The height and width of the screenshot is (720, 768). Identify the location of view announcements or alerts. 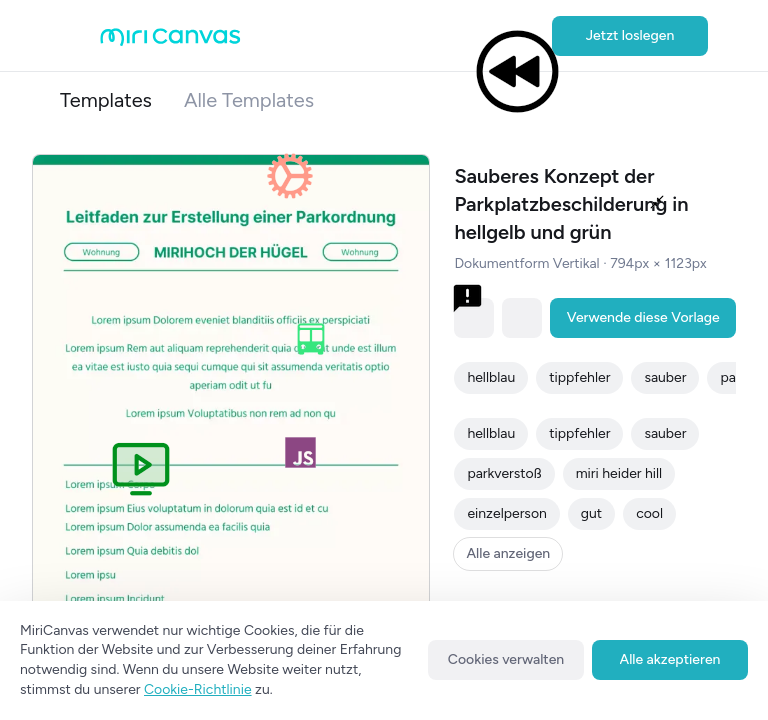
(467, 298).